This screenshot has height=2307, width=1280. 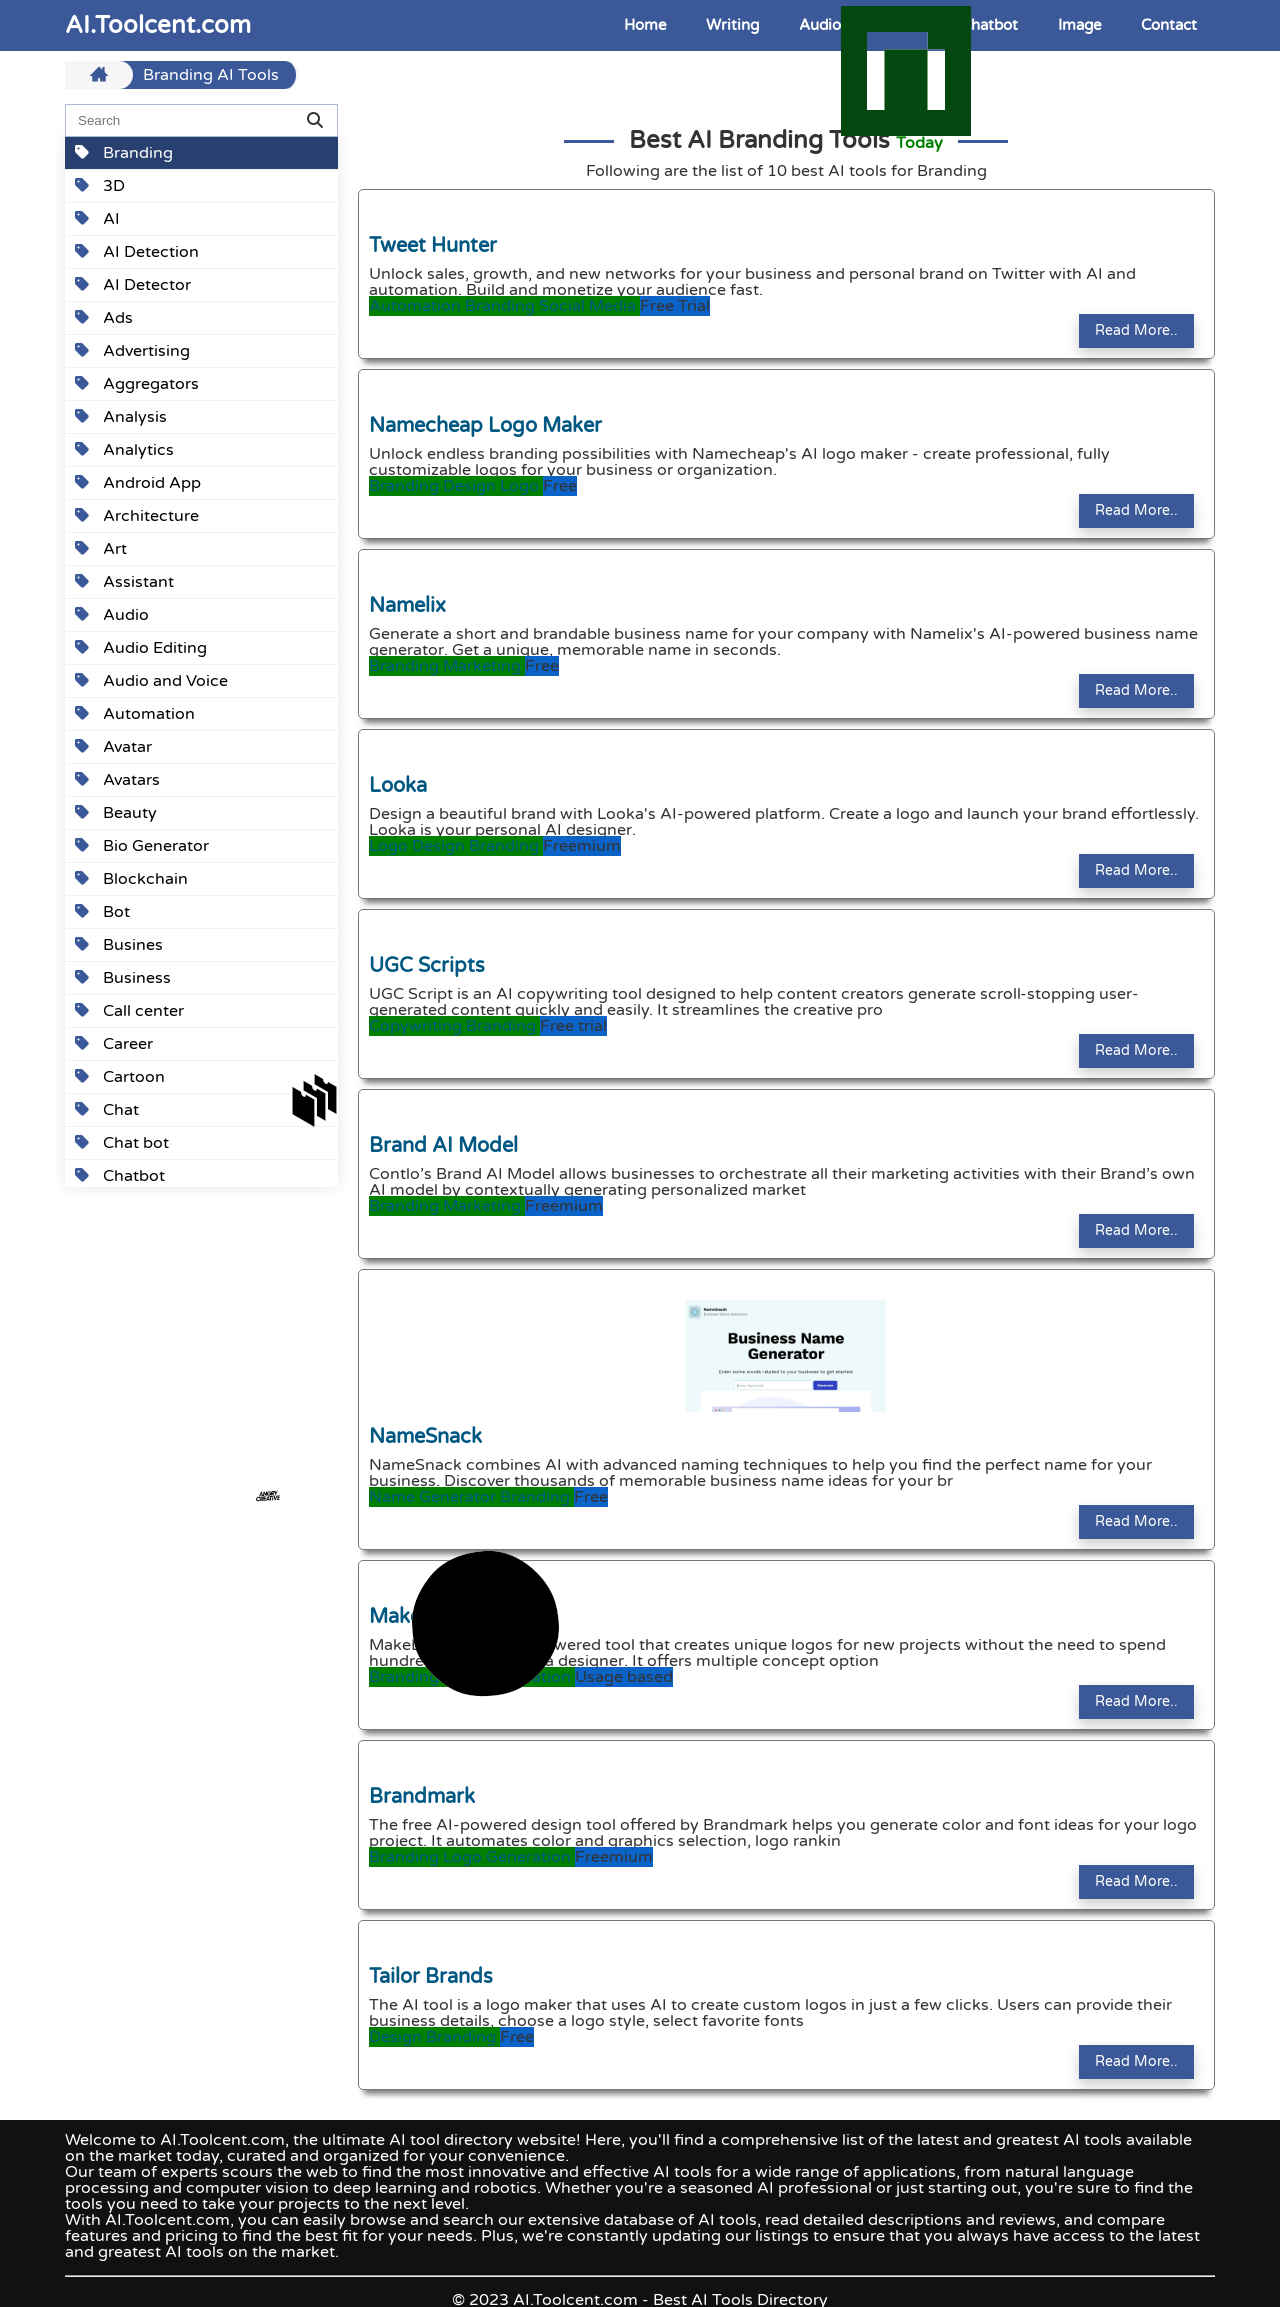 I want to click on open the Headspace meditation app, so click(x=485, y=1623).